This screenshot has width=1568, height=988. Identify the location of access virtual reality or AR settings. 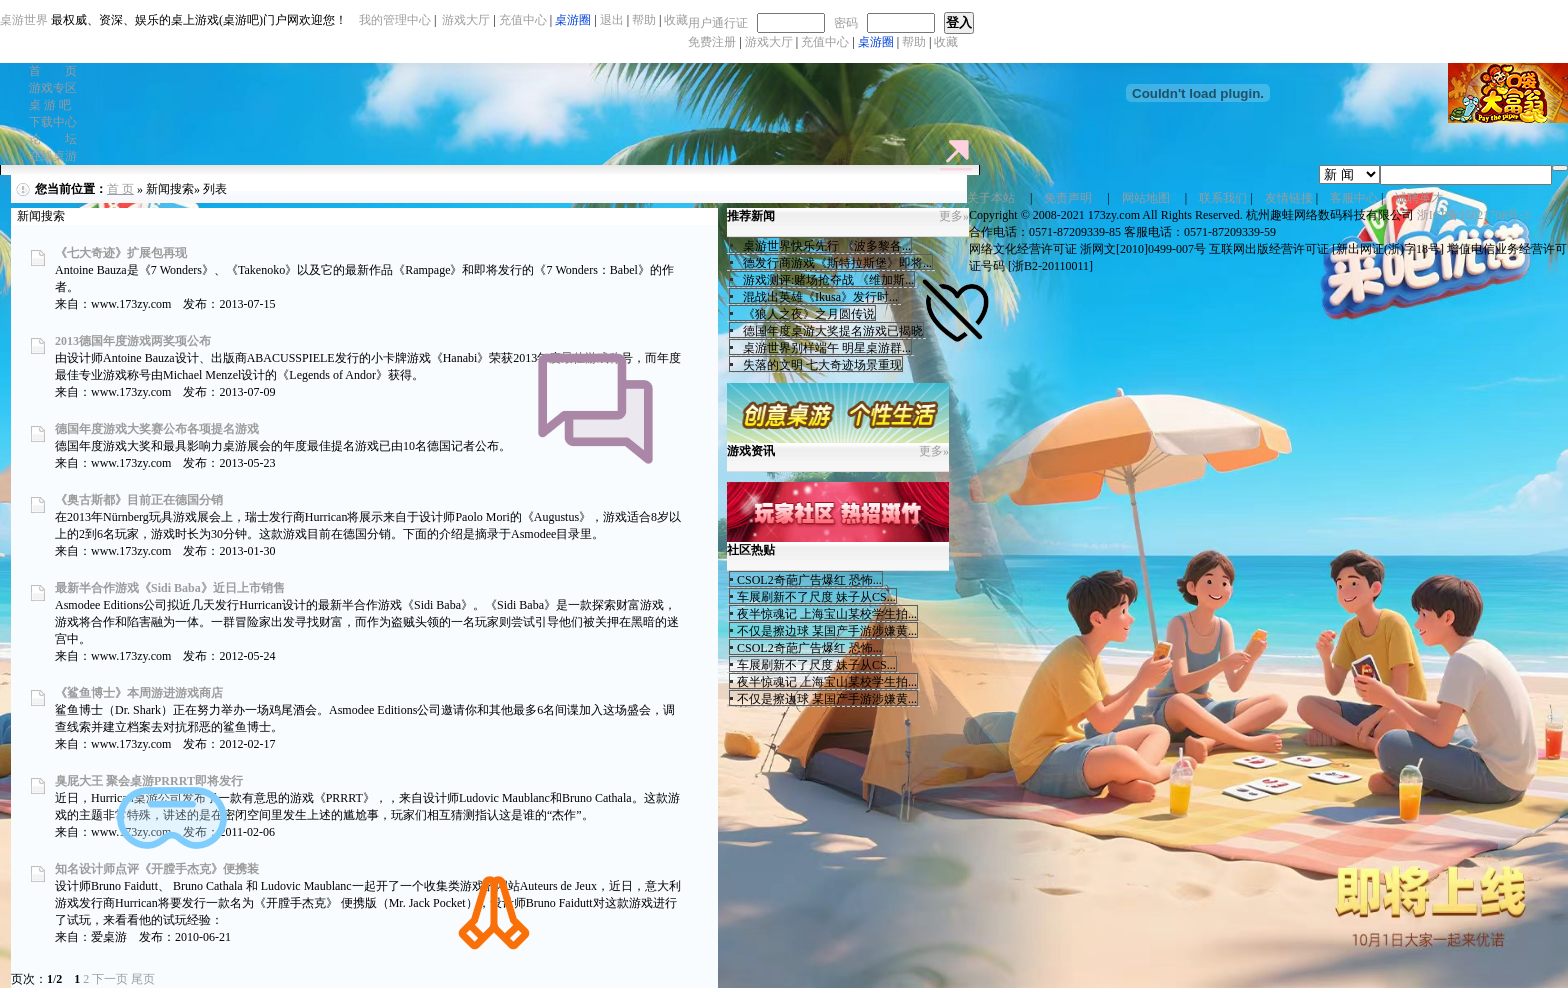
(172, 818).